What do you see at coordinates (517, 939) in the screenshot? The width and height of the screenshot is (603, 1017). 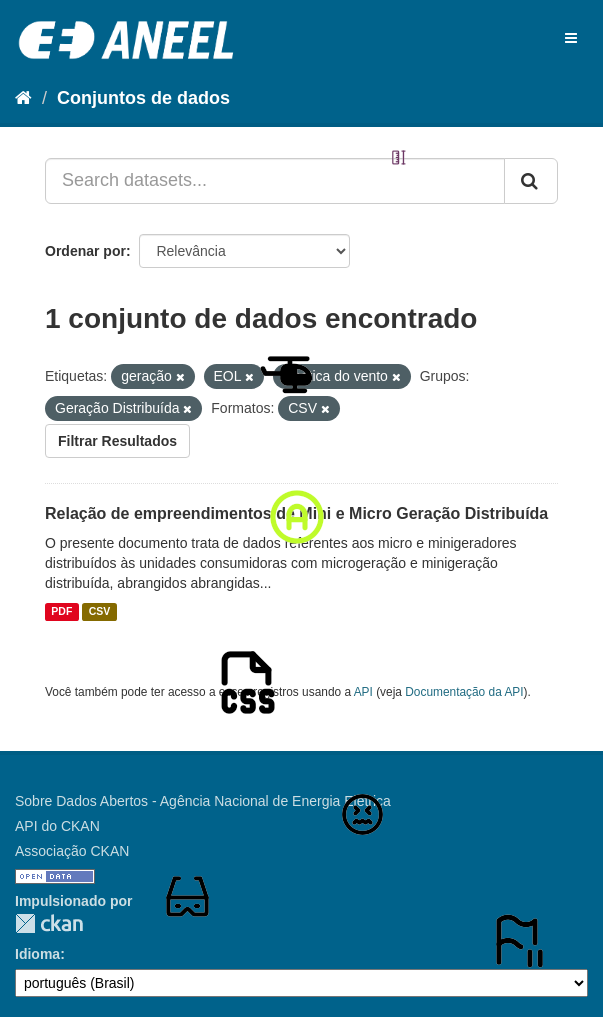 I see `pause a flagged item or task` at bounding box center [517, 939].